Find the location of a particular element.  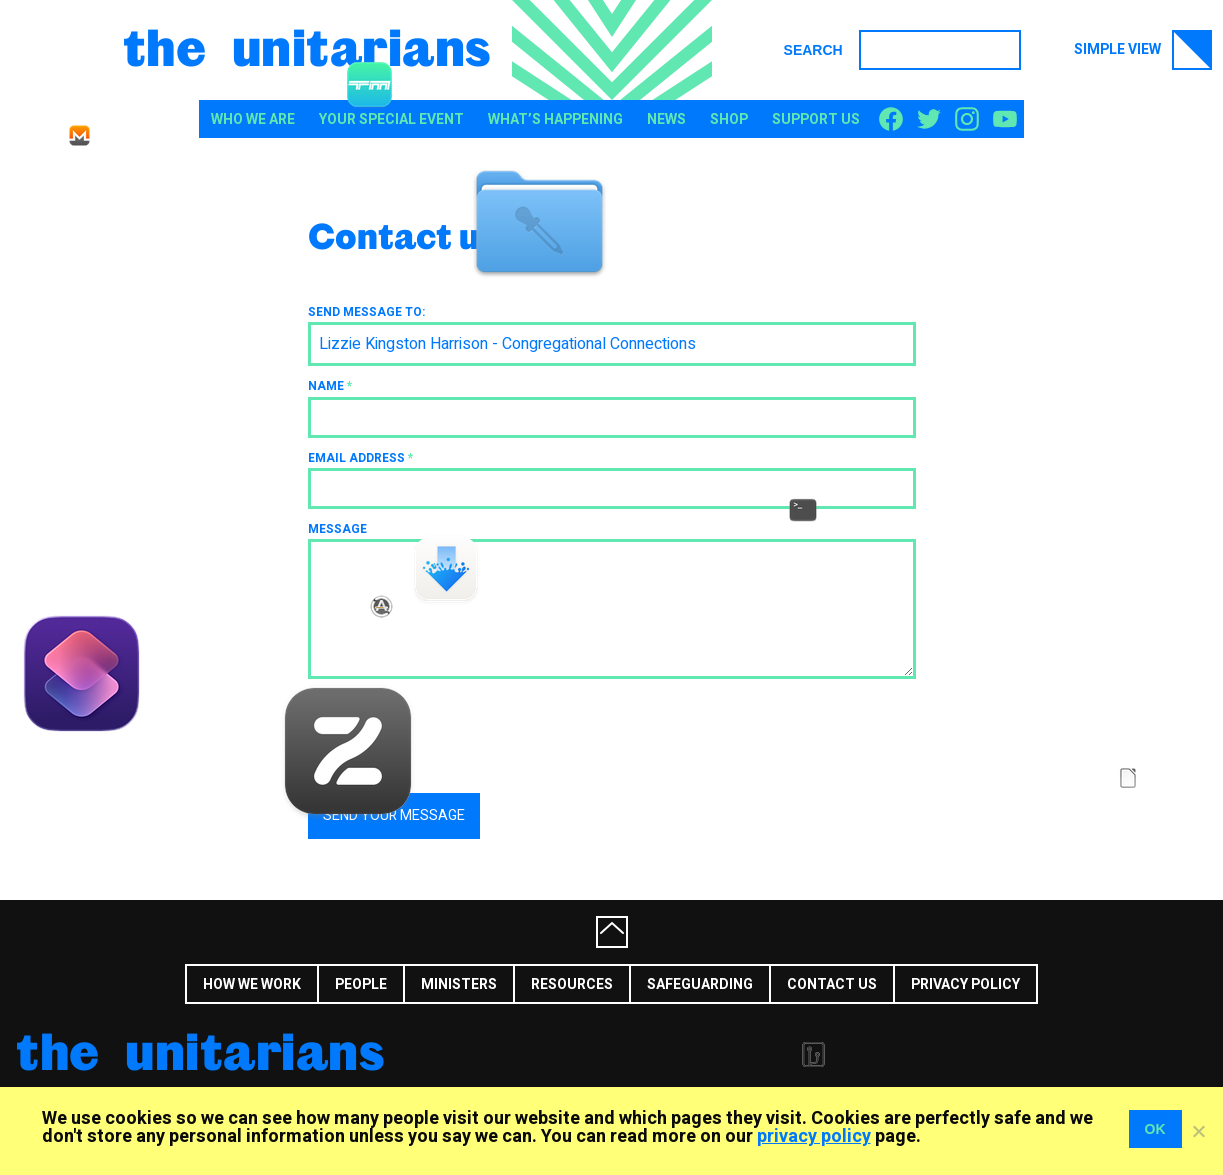

open LibreOffice suite is located at coordinates (1128, 778).